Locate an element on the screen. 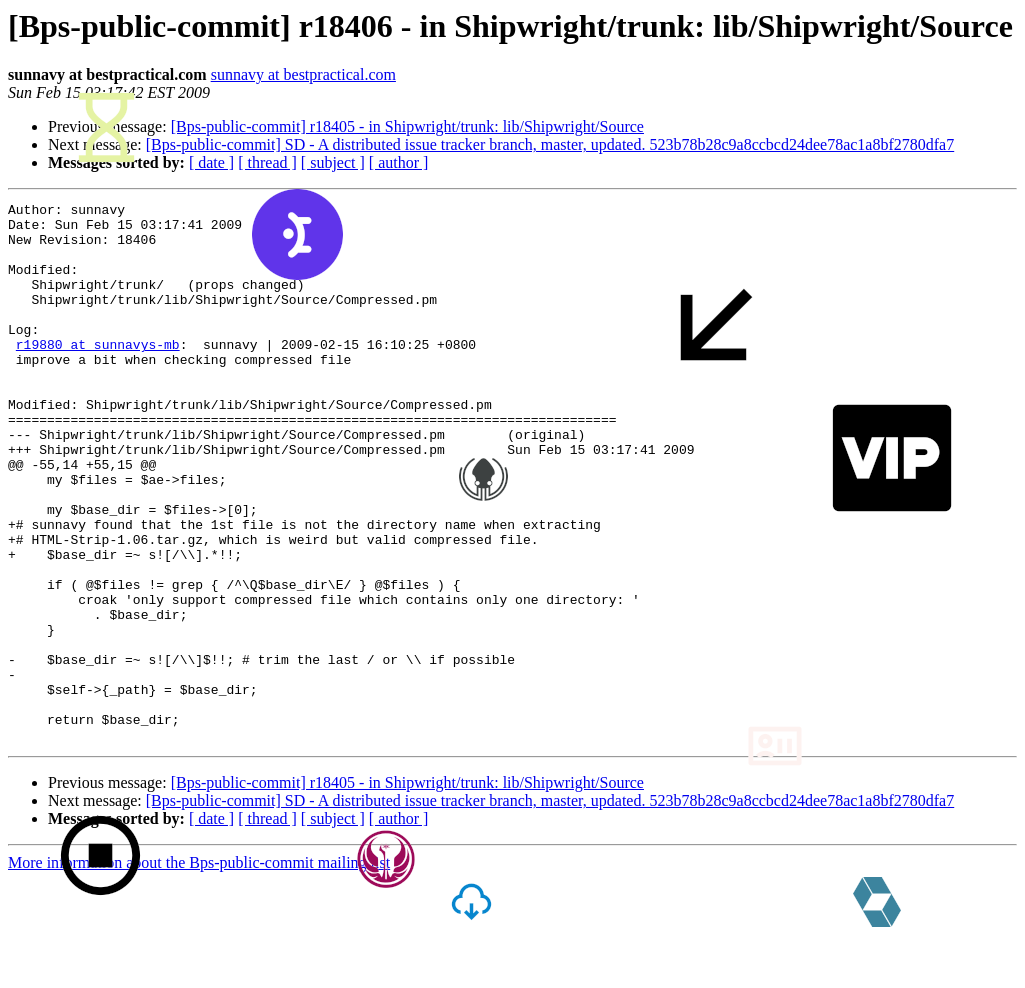 The image size is (1025, 988). indicates VIP or premium membership status is located at coordinates (892, 458).